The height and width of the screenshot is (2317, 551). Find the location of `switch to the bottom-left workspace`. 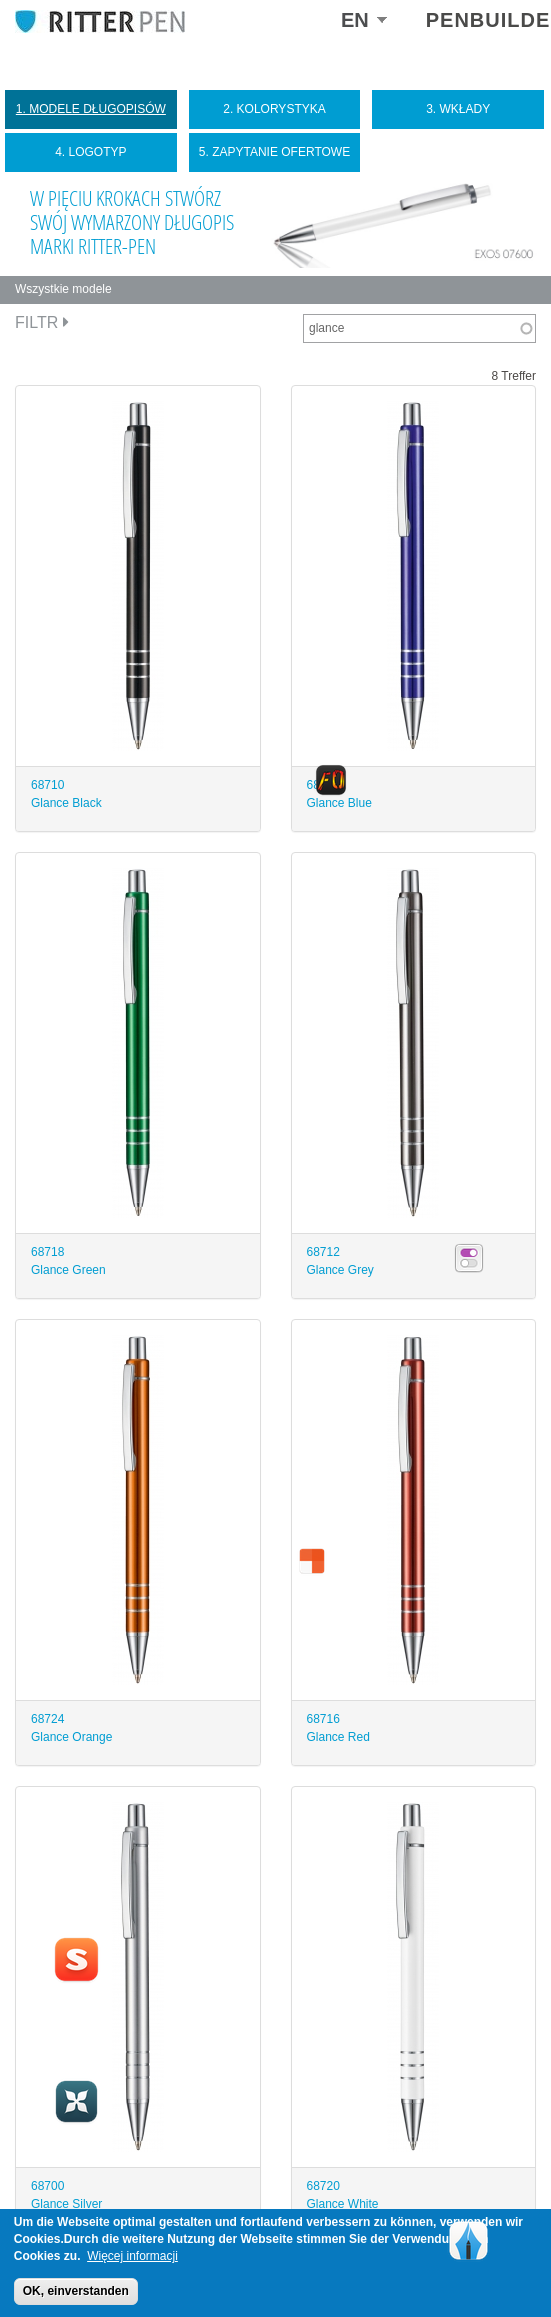

switch to the bottom-left workspace is located at coordinates (312, 1561).